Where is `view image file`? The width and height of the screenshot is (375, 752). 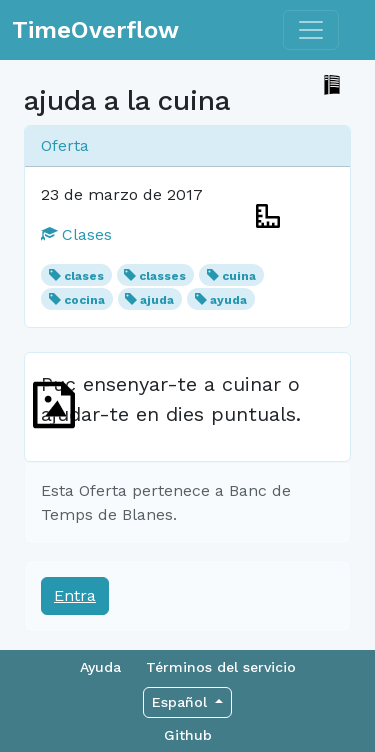
view image file is located at coordinates (54, 405).